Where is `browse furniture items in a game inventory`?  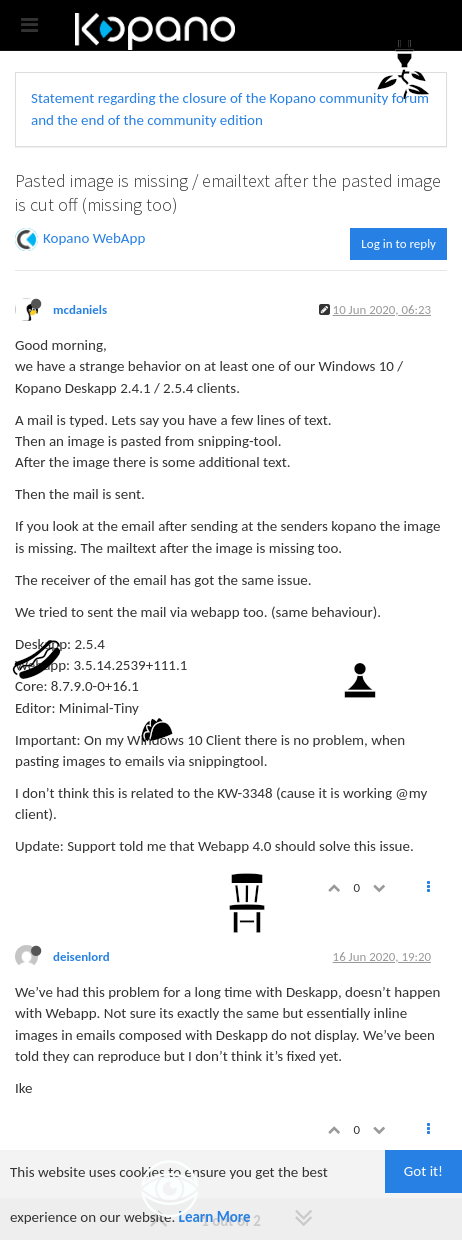
browse furniture items in a game inventory is located at coordinates (247, 903).